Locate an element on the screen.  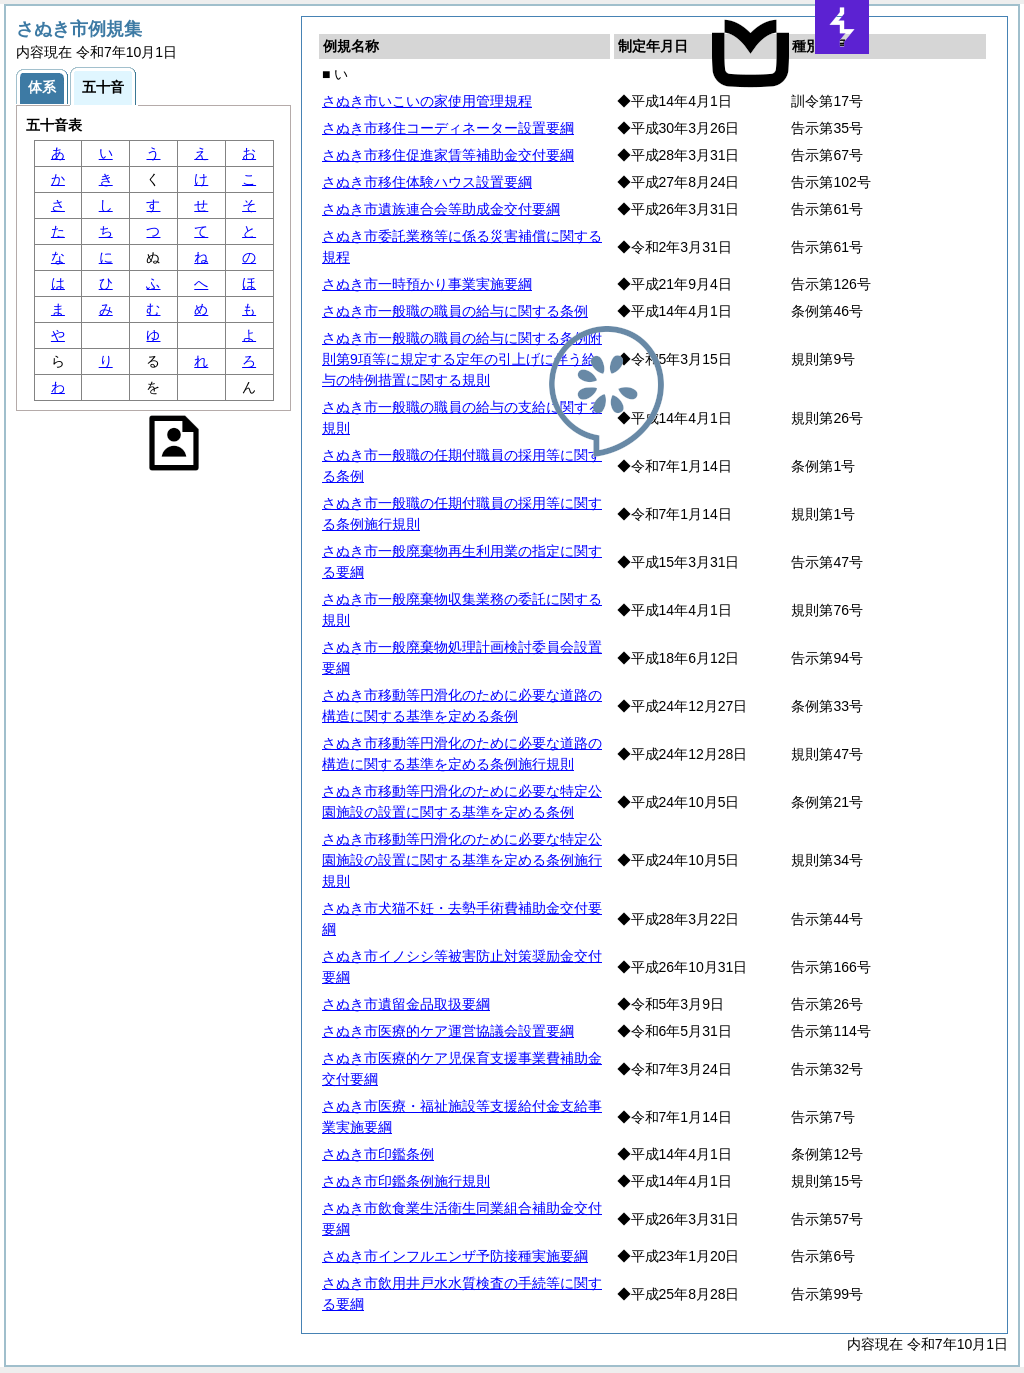
view user profile document is located at coordinates (174, 443).